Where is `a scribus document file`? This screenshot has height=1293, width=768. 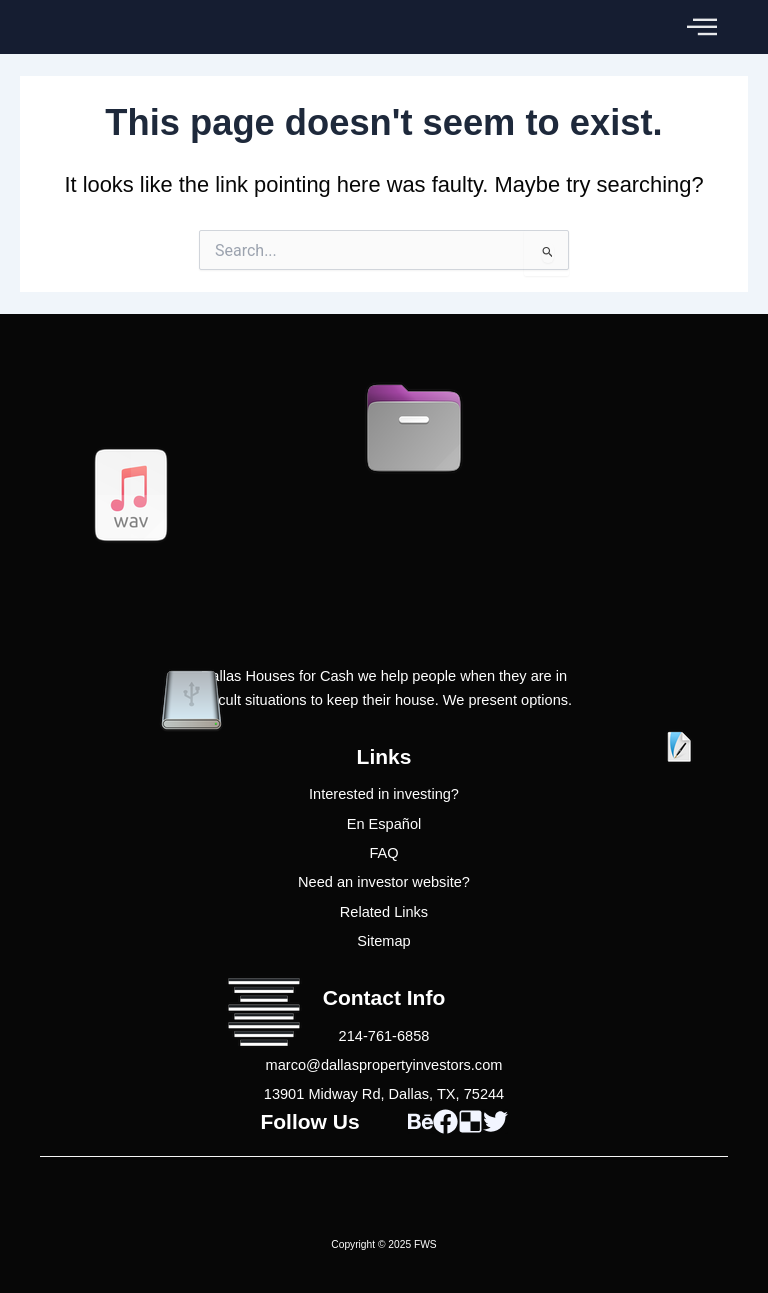
a scribus document file is located at coordinates (662, 747).